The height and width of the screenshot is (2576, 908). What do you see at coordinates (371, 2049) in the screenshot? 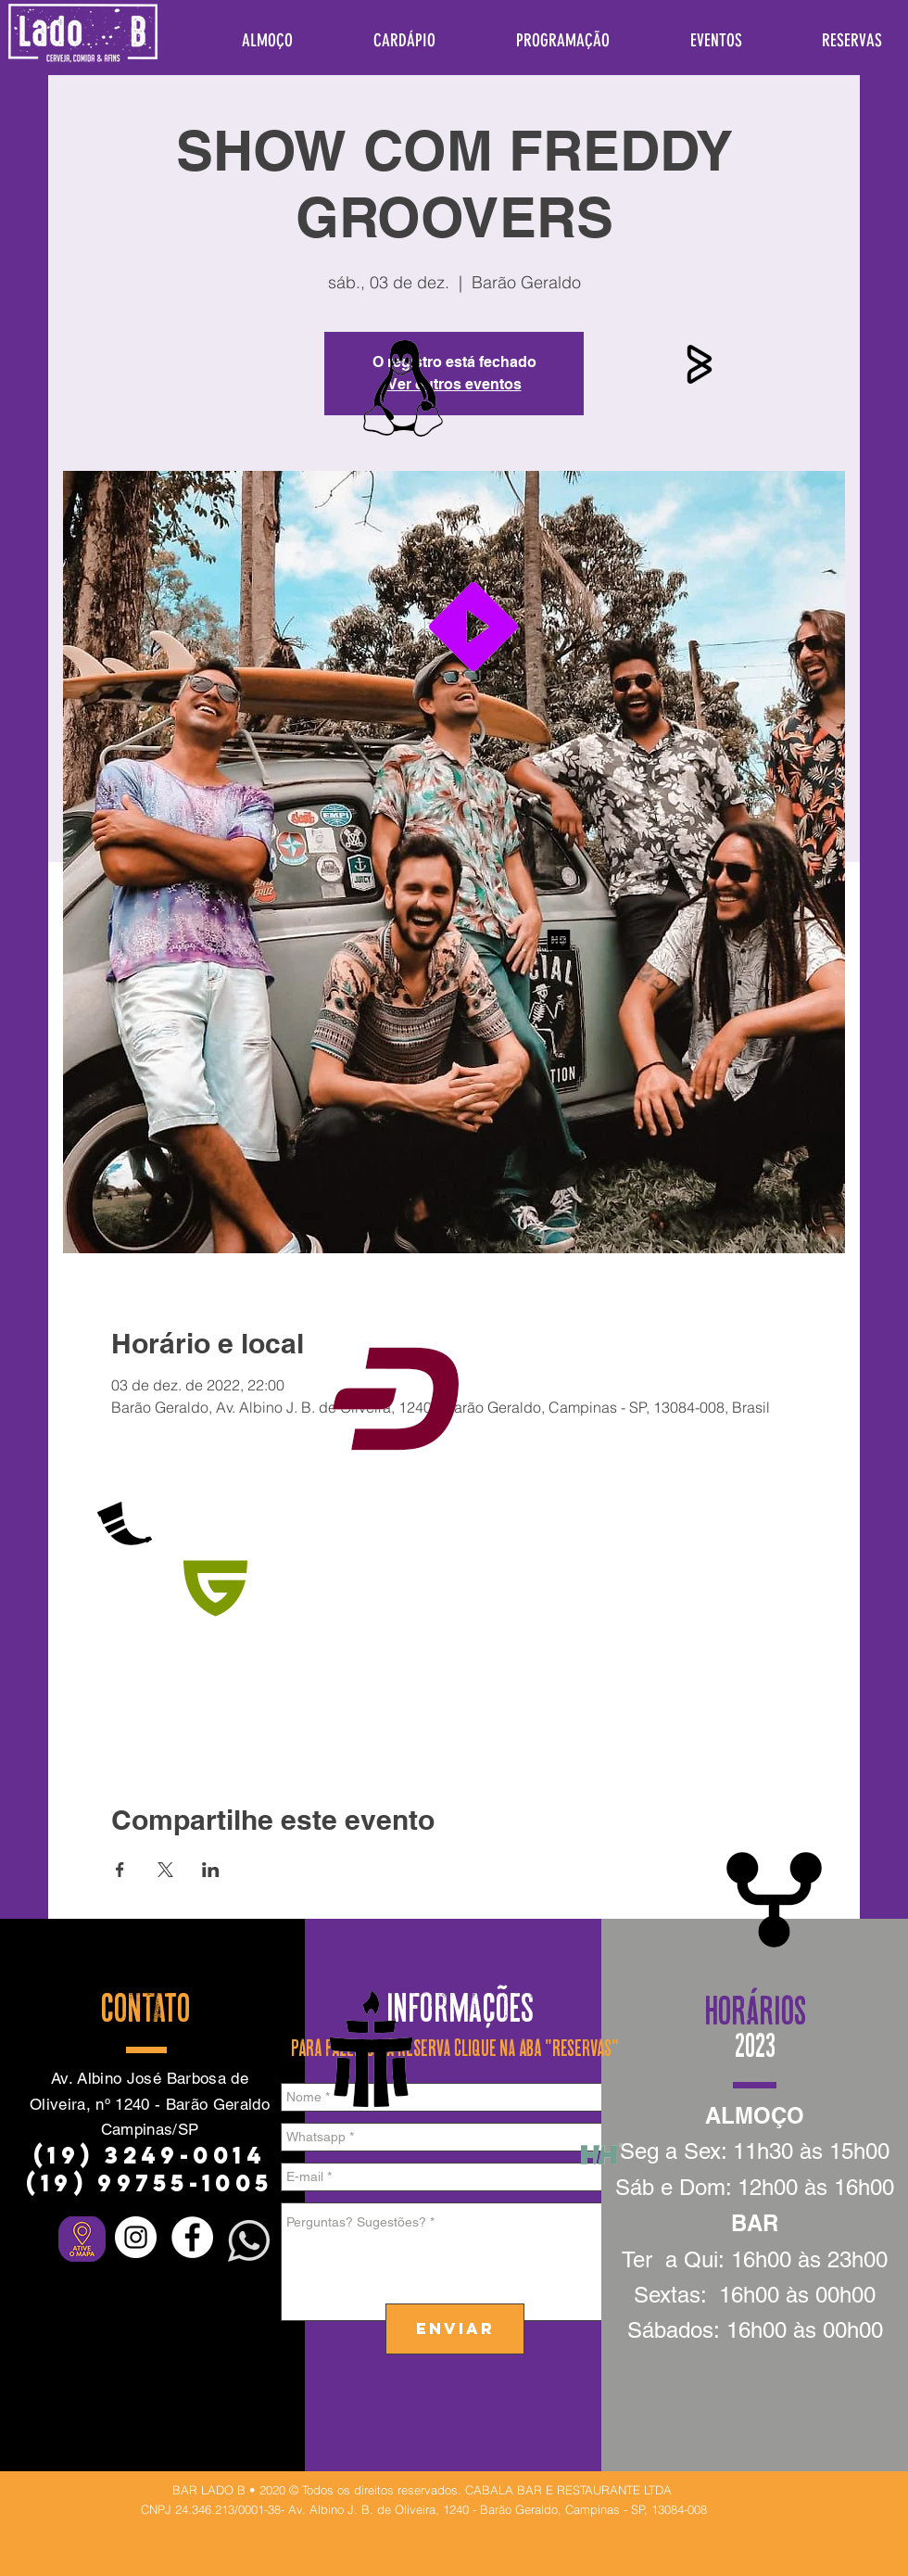
I see `visit Red Candle Games website or store page` at bounding box center [371, 2049].